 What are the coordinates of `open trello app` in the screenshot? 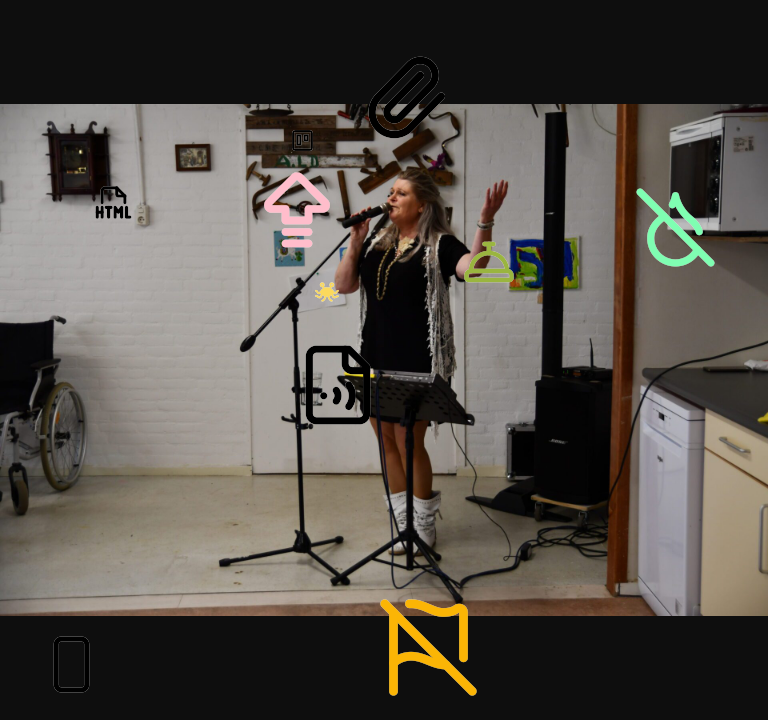 It's located at (302, 140).